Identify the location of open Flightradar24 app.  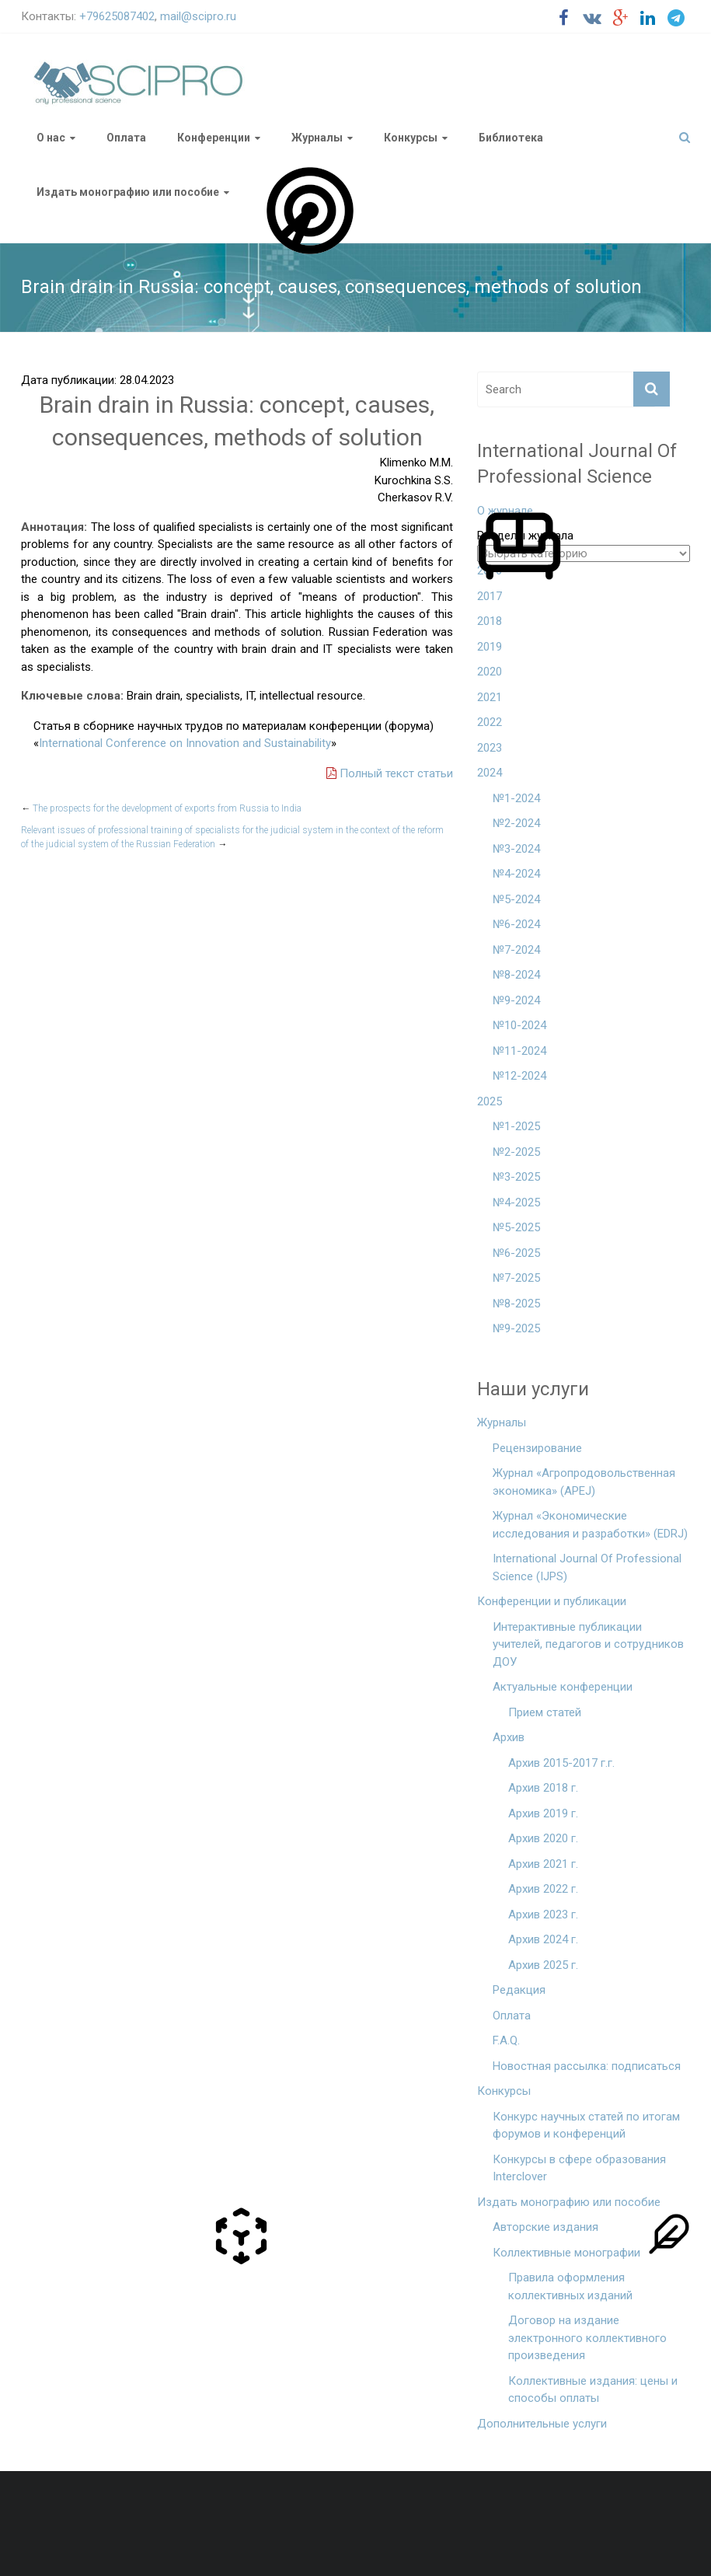
(310, 211).